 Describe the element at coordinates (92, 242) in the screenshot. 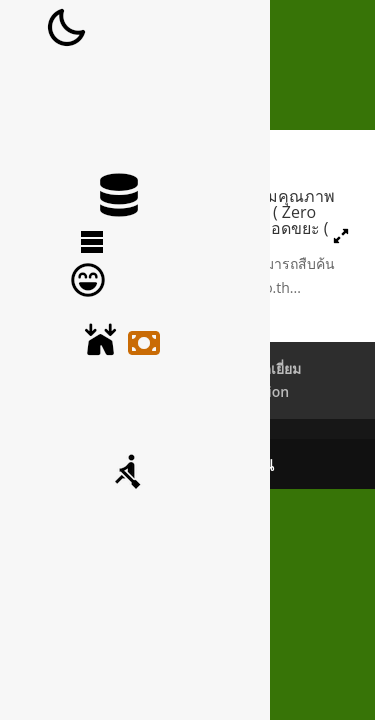

I see `view data in row format` at that location.